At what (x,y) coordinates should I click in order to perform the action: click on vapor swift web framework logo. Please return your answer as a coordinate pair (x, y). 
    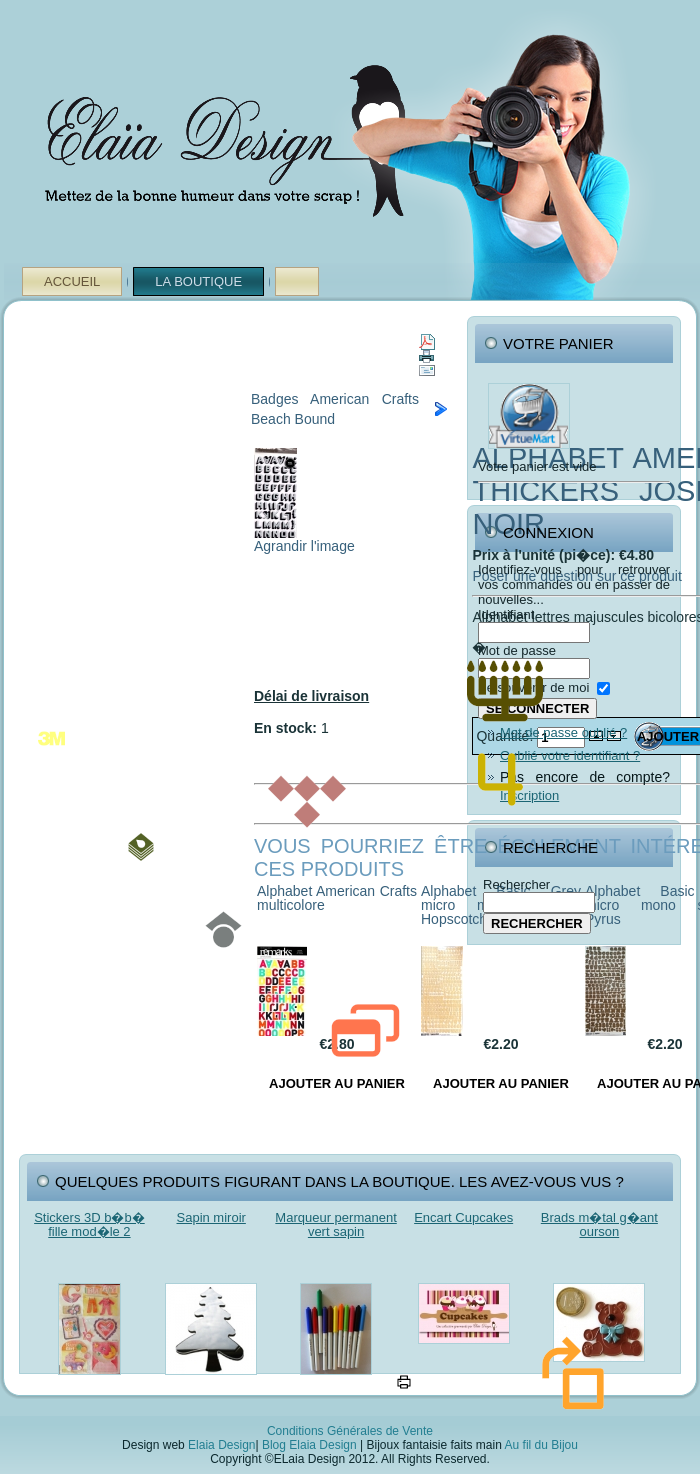
    Looking at the image, I should click on (141, 847).